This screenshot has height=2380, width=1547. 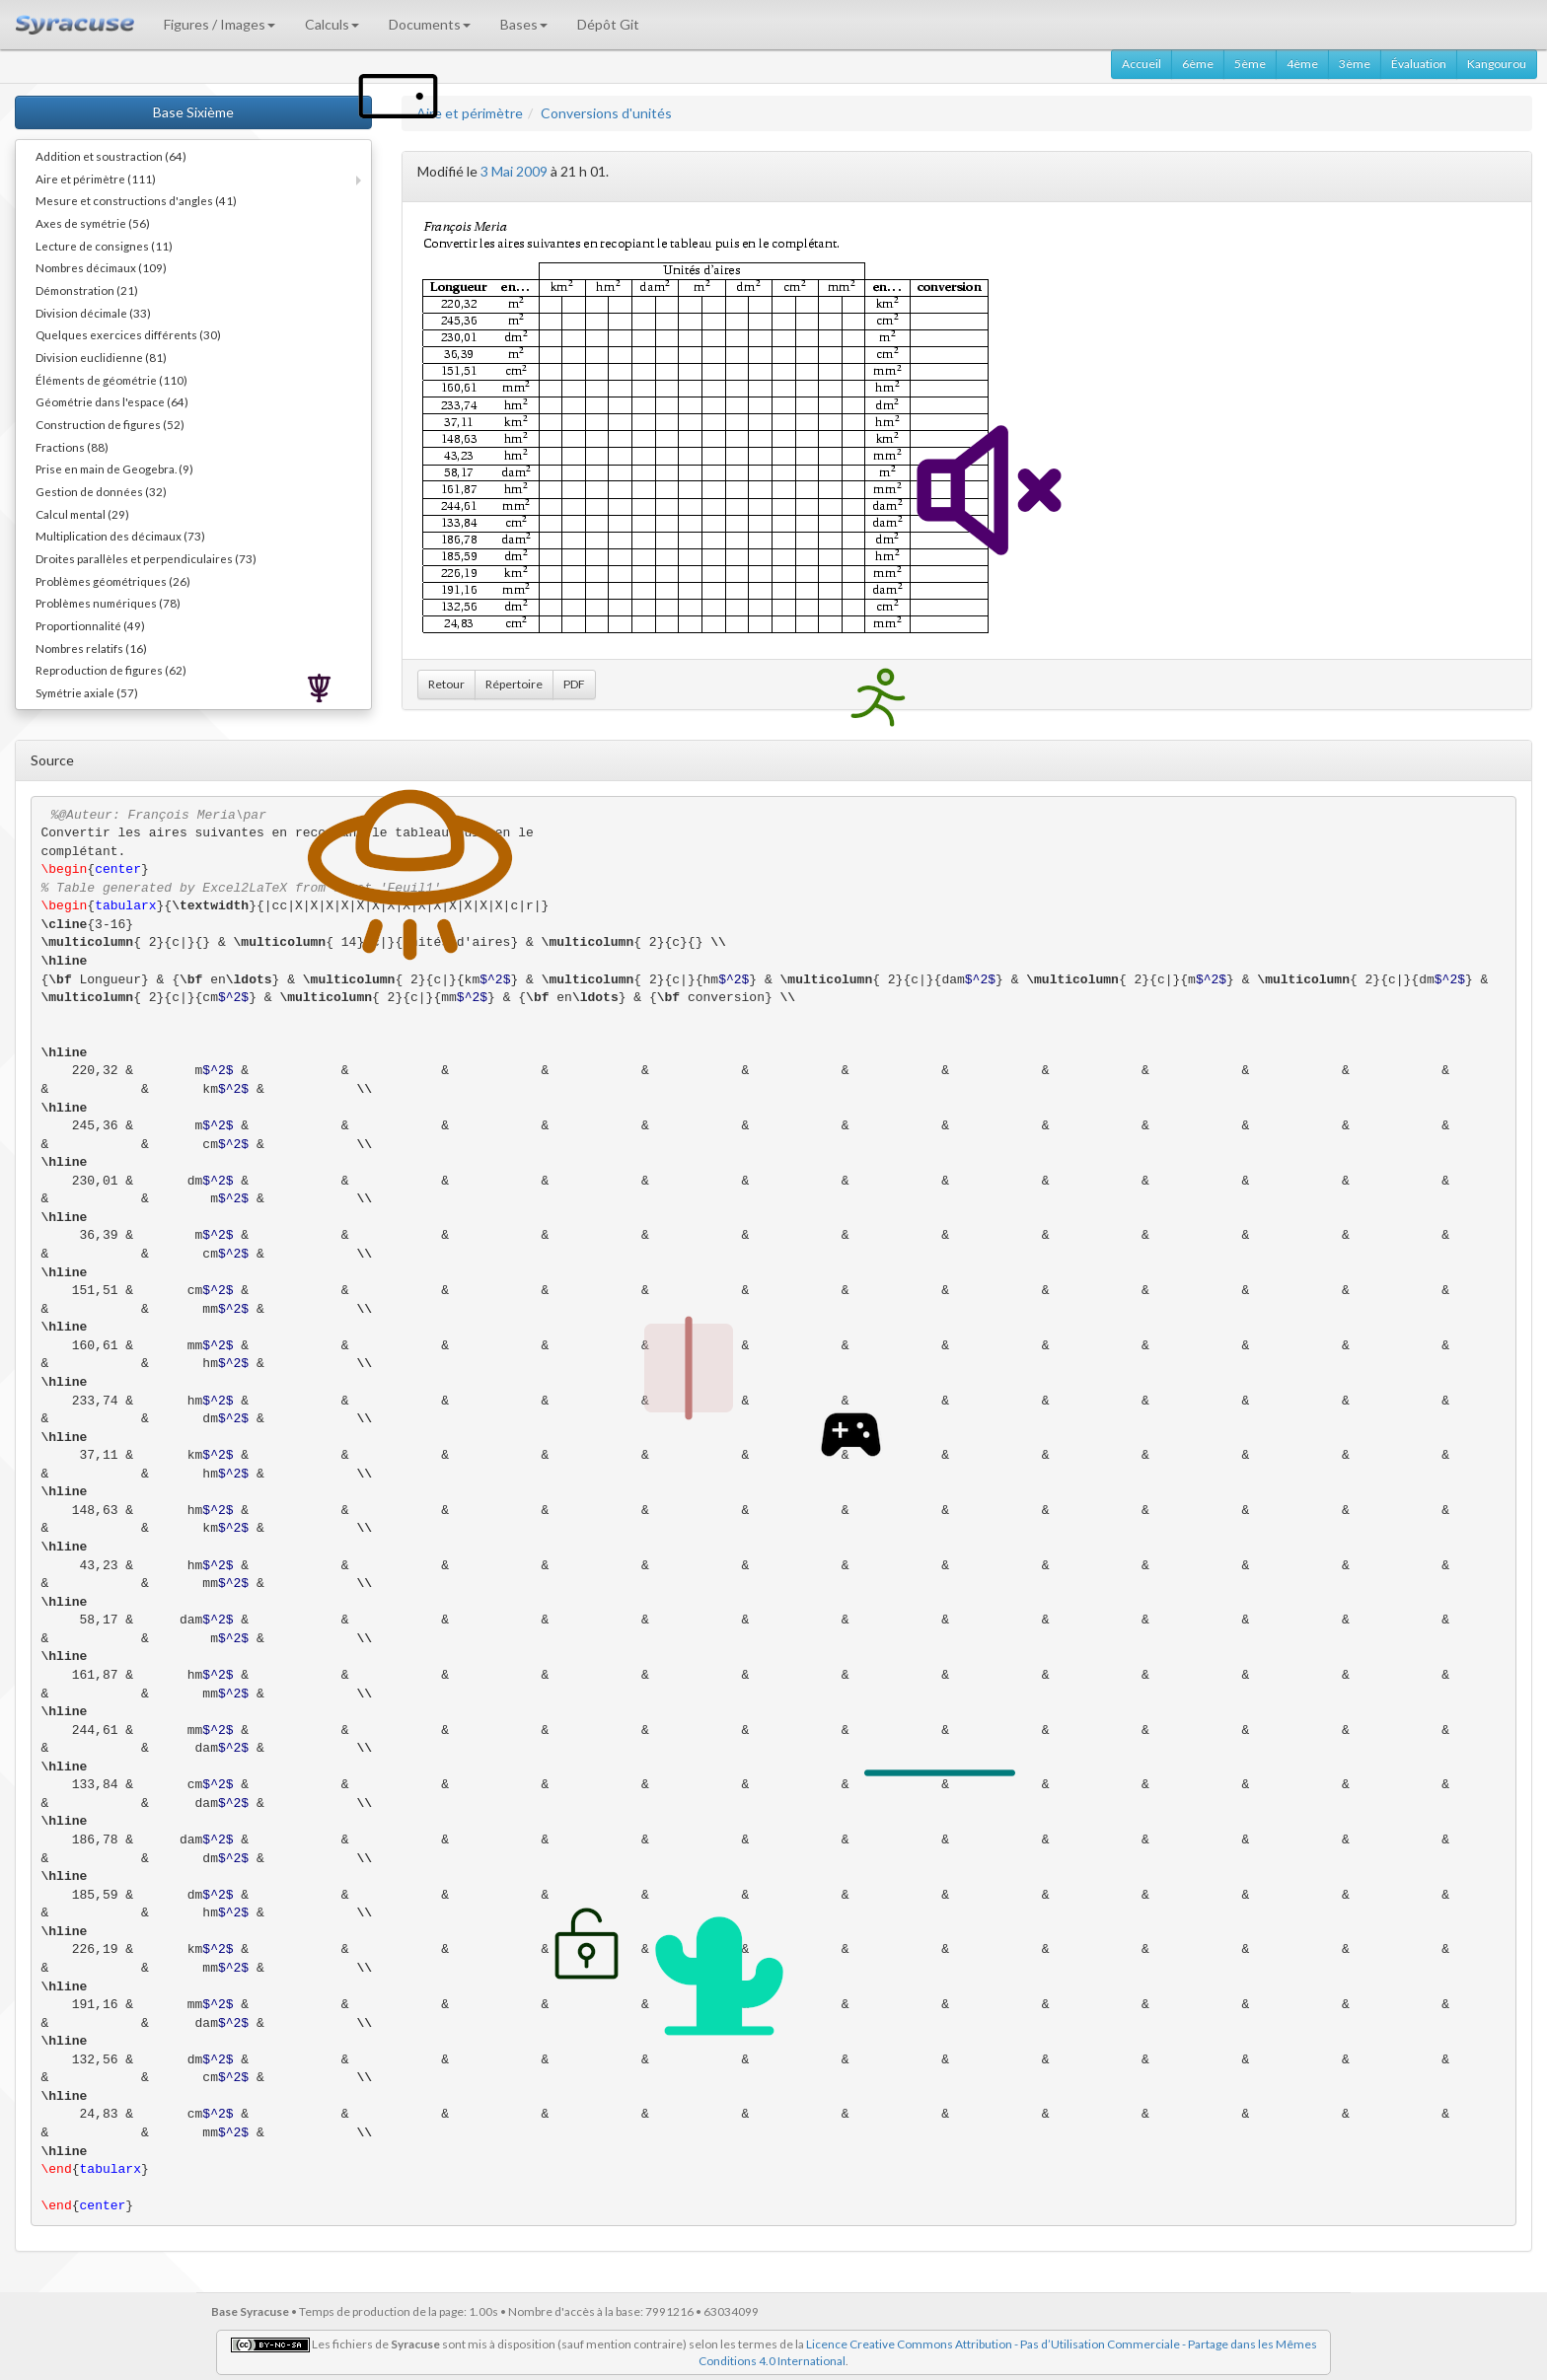 What do you see at coordinates (689, 1368) in the screenshot?
I see `visual separator between UI elements` at bounding box center [689, 1368].